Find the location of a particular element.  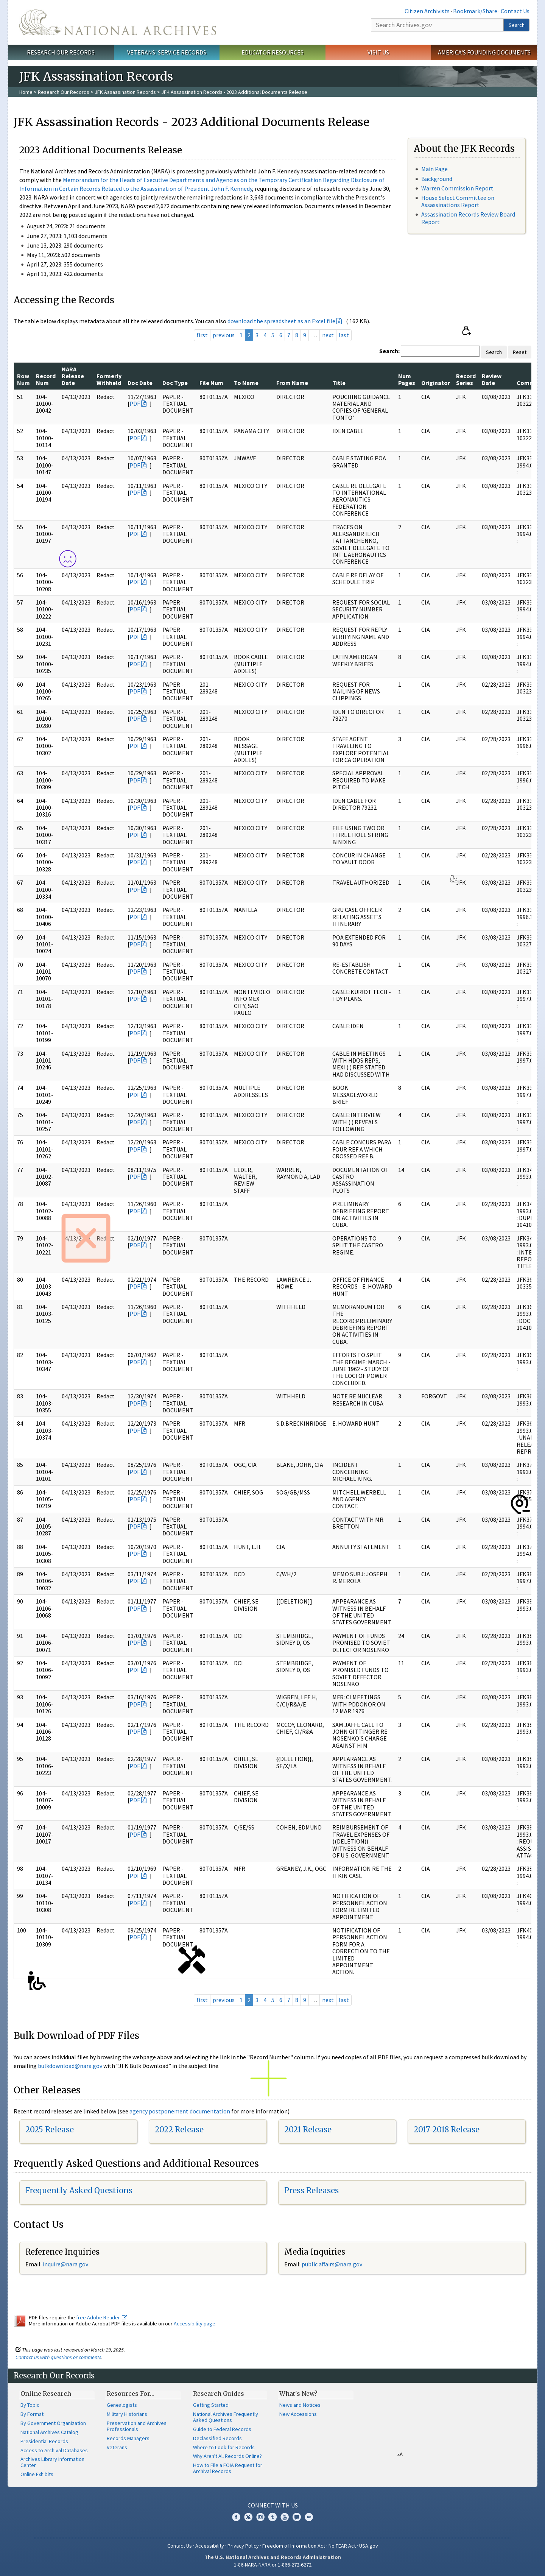

add a new item is located at coordinates (268, 2078).